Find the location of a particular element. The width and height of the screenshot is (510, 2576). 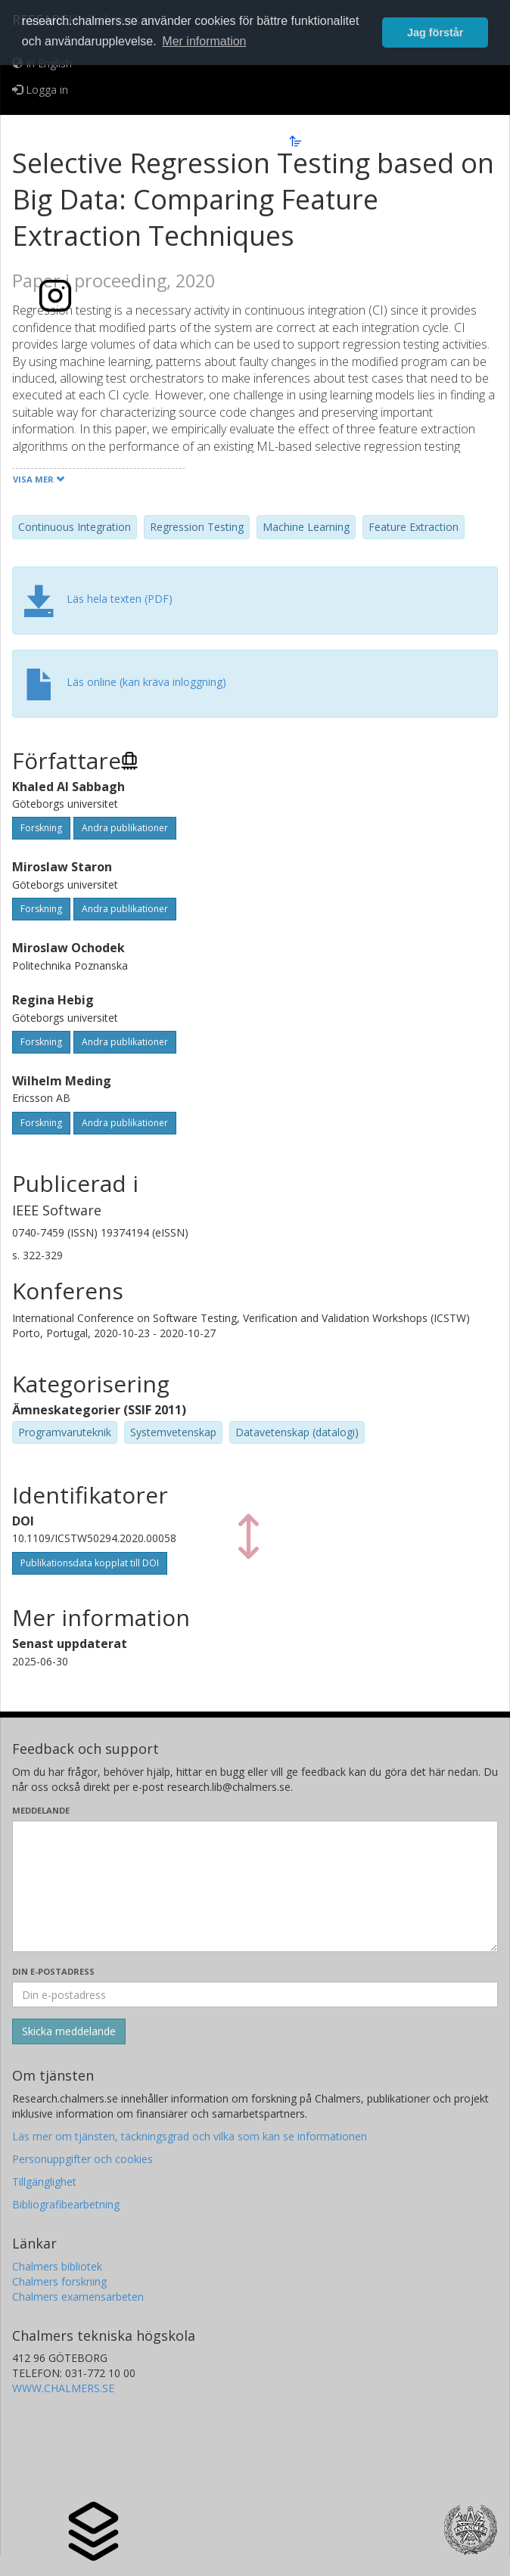

open instagram app is located at coordinates (55, 296).